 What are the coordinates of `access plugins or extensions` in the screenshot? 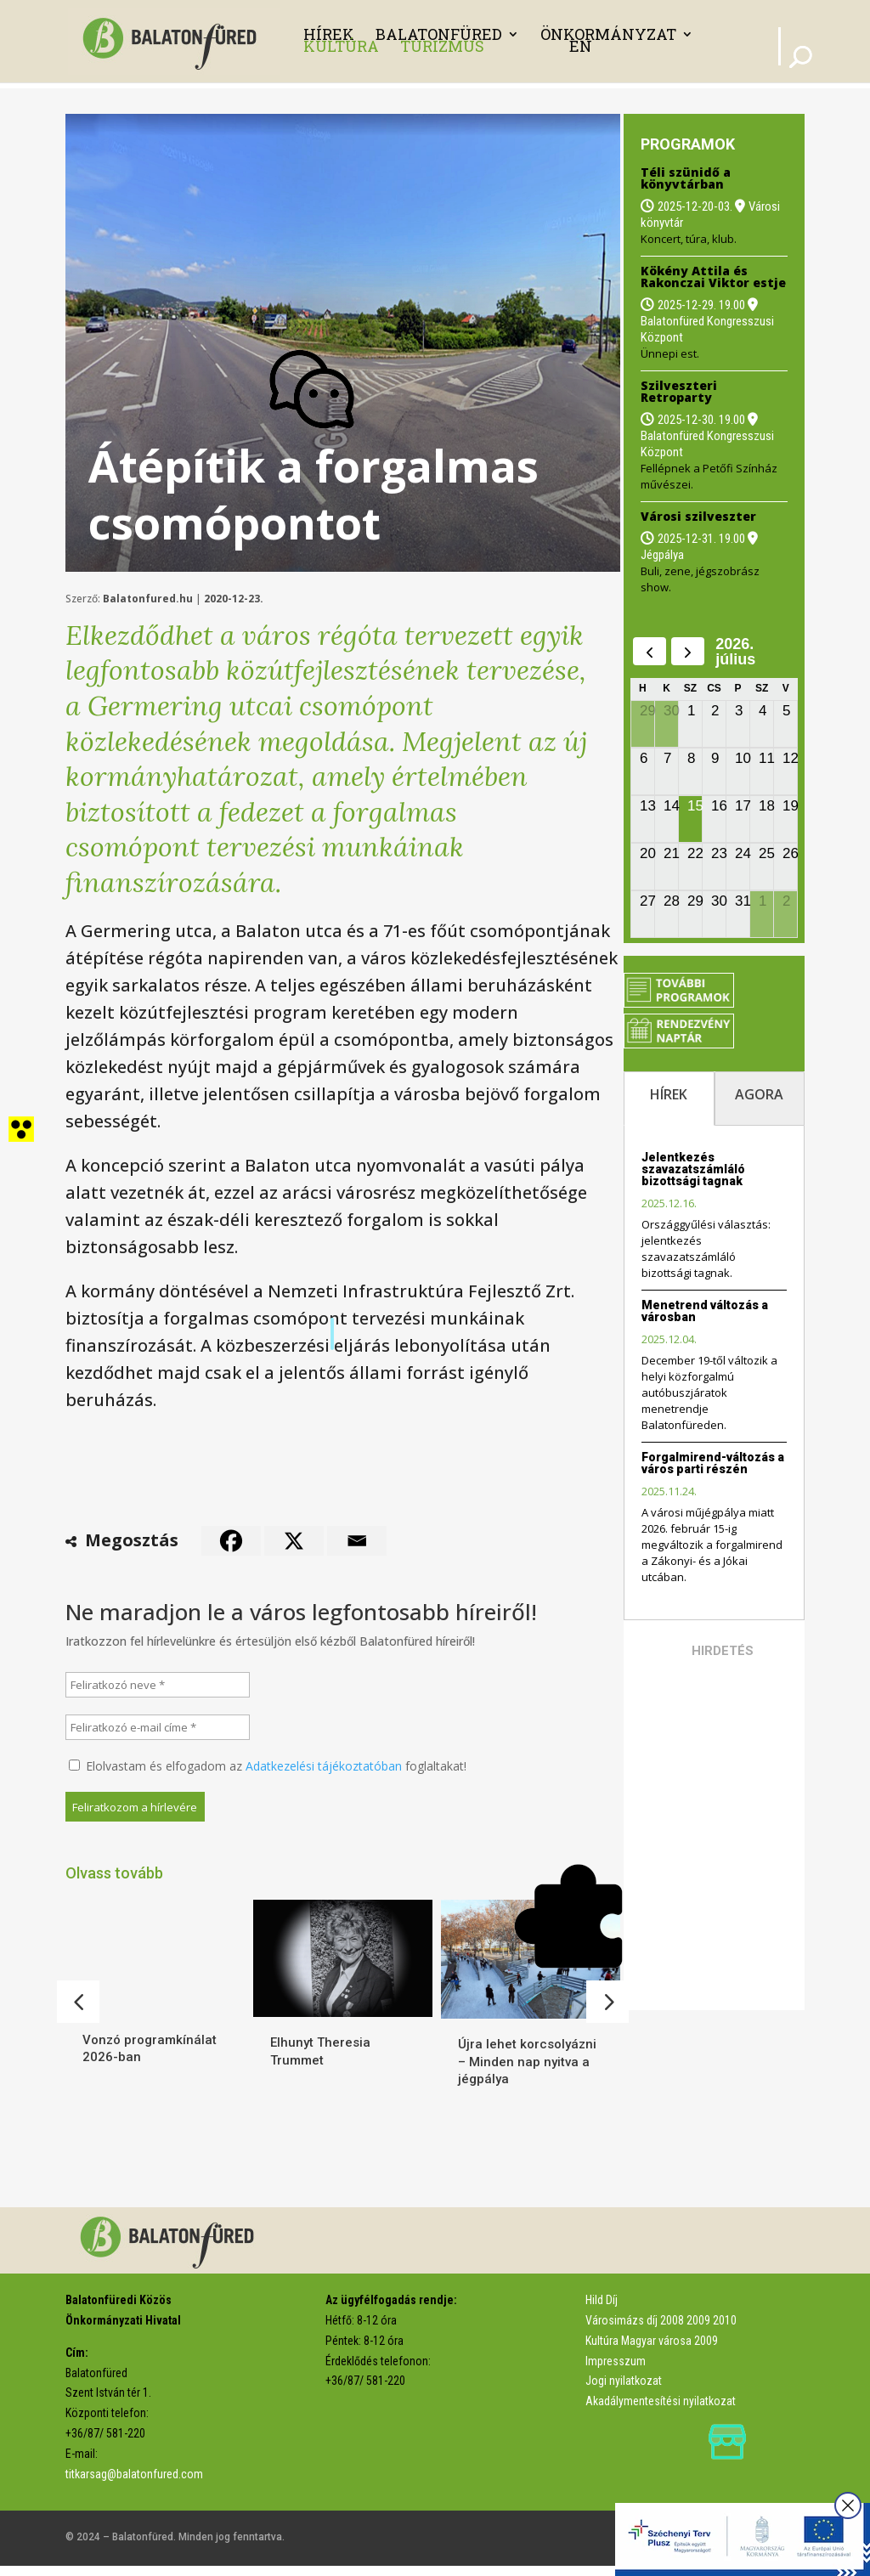 It's located at (574, 1920).